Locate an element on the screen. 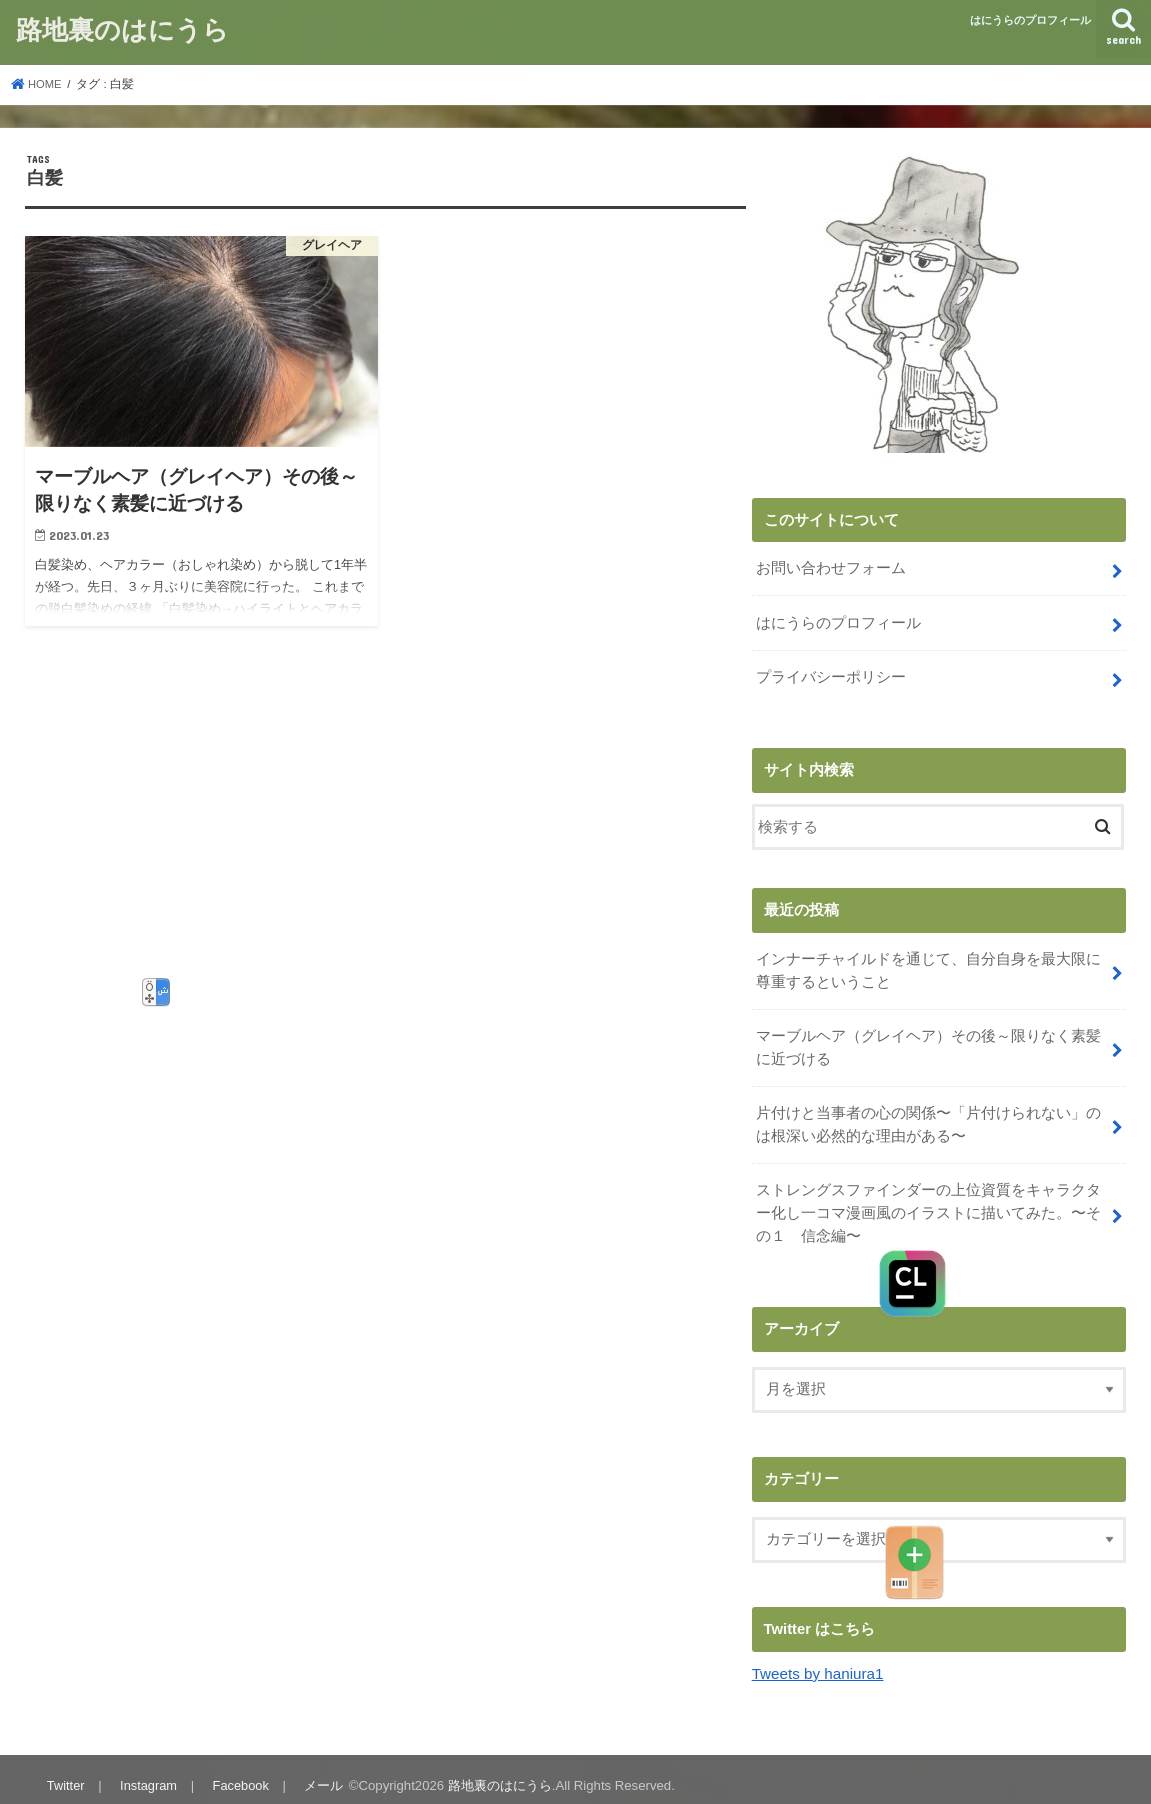  open CLion IDE application is located at coordinates (912, 1283).